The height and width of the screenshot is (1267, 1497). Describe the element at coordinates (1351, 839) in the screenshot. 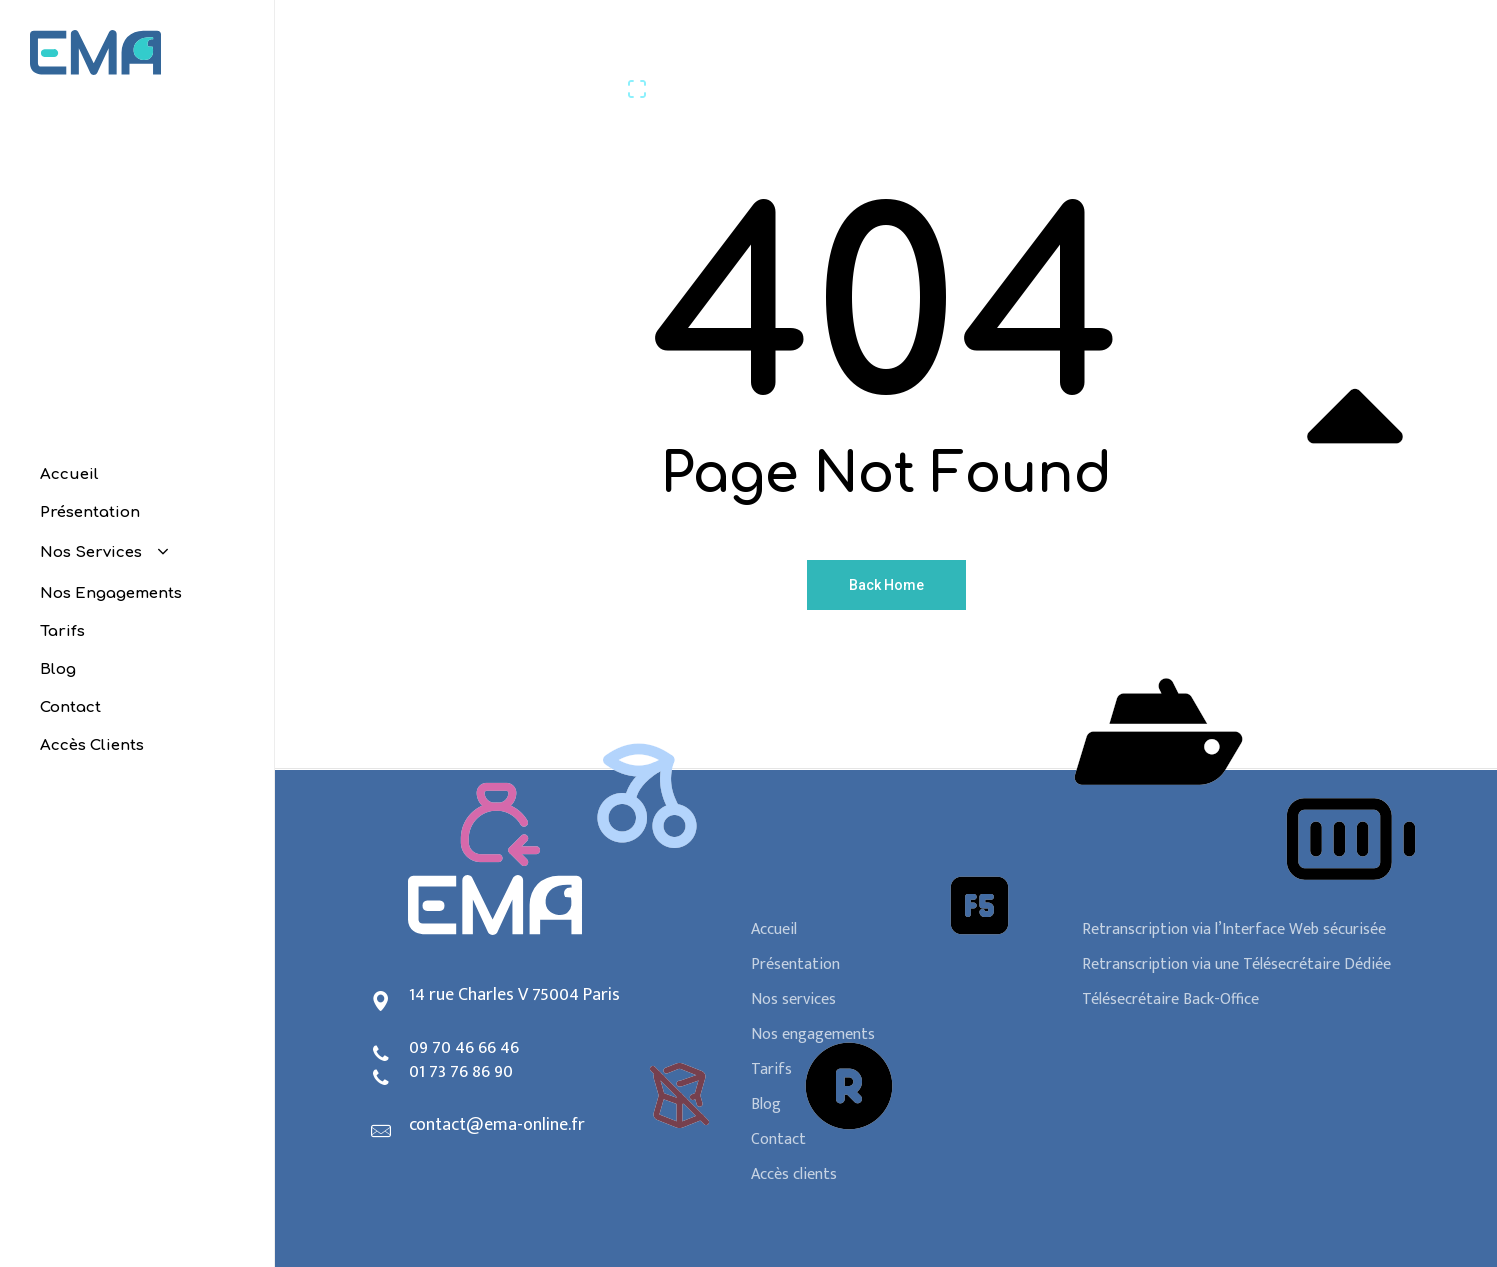

I see `indicates device battery is fully charged` at that location.